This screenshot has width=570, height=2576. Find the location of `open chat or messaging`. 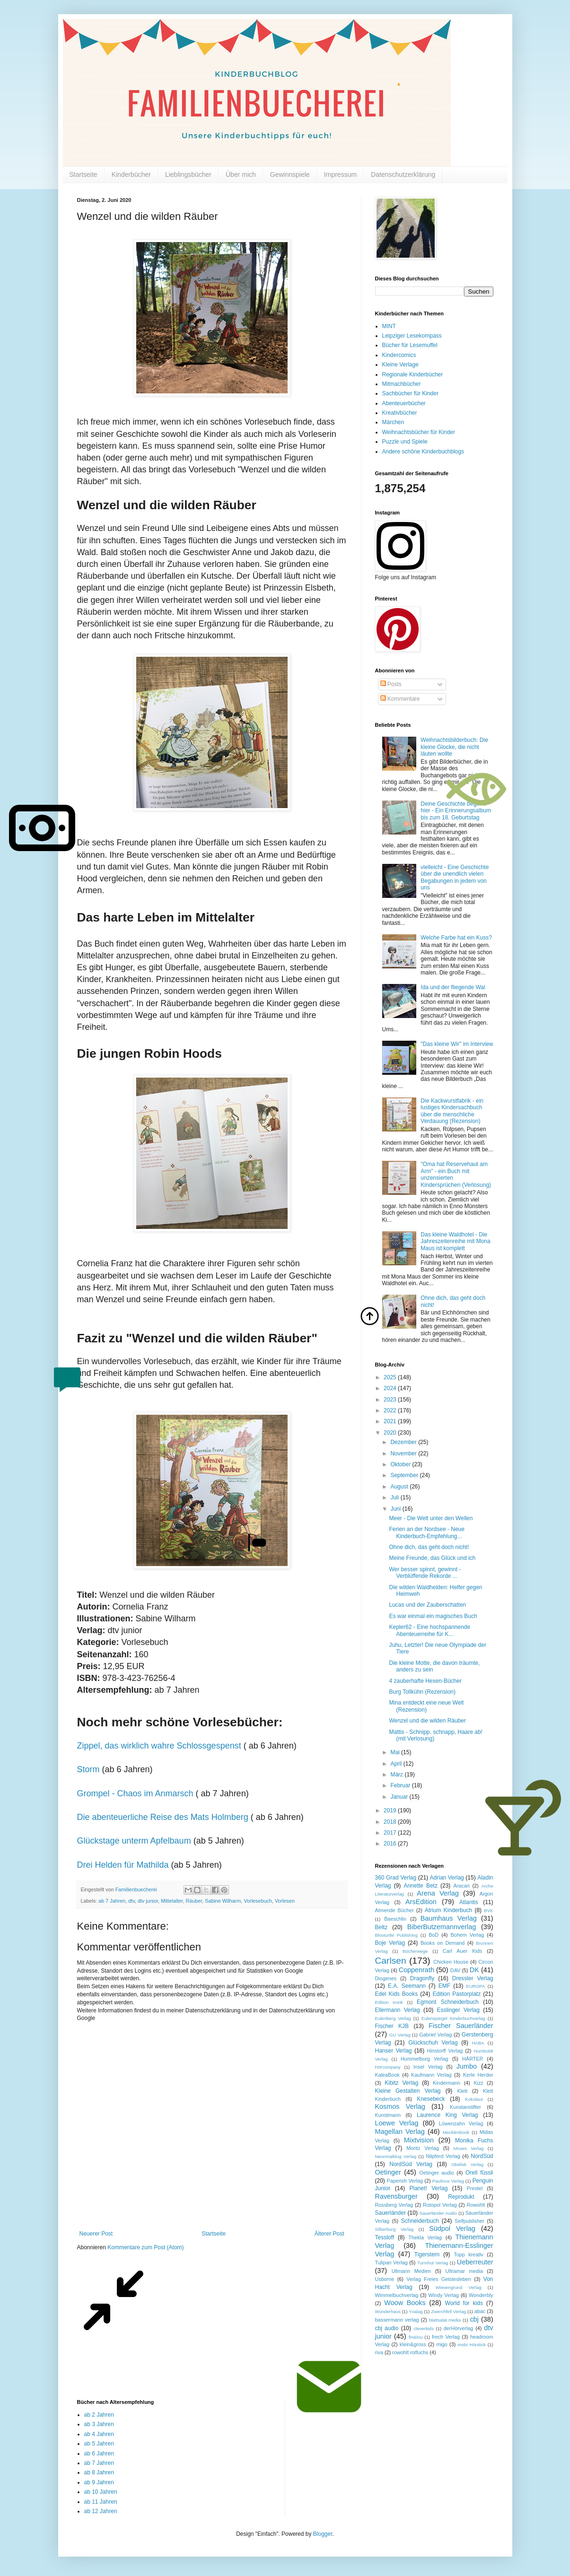

open chat or messaging is located at coordinates (67, 1380).